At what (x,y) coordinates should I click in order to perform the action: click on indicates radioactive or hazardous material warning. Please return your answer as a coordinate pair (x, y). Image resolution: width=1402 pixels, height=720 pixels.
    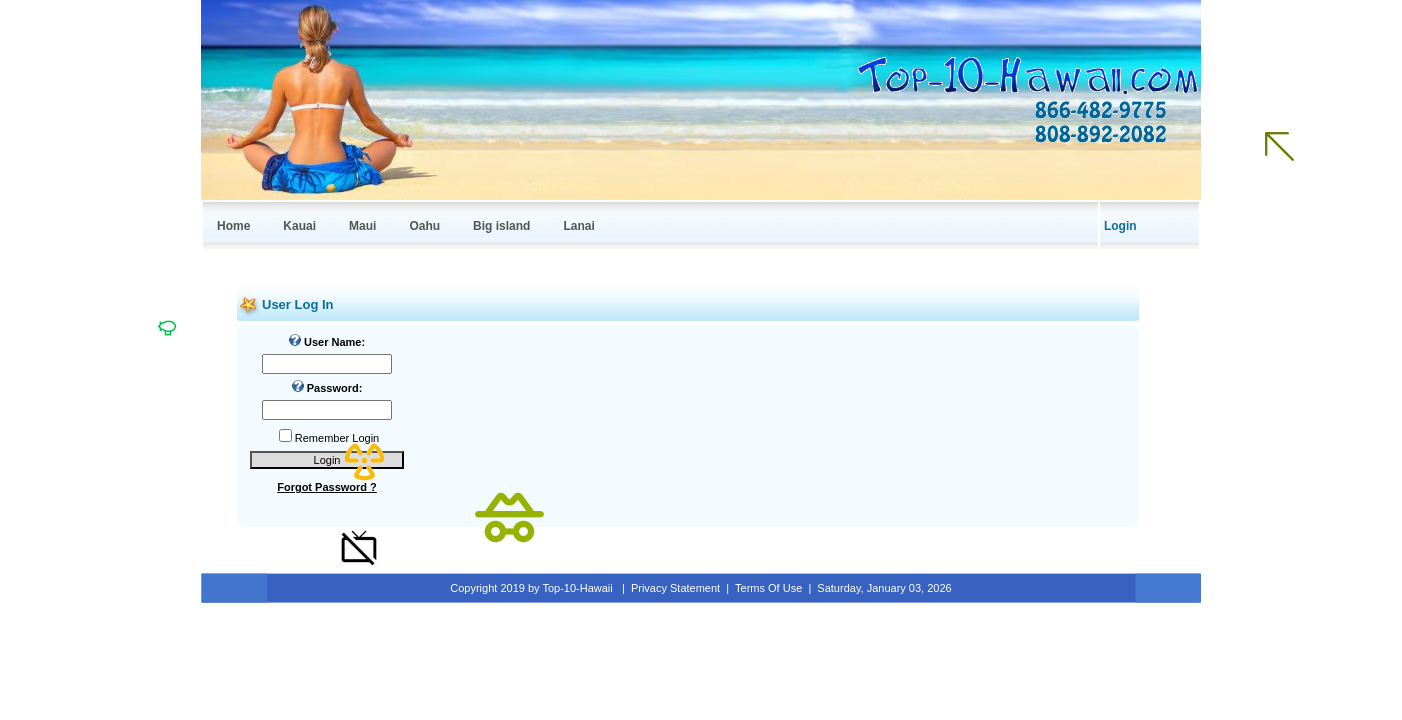
    Looking at the image, I should click on (364, 460).